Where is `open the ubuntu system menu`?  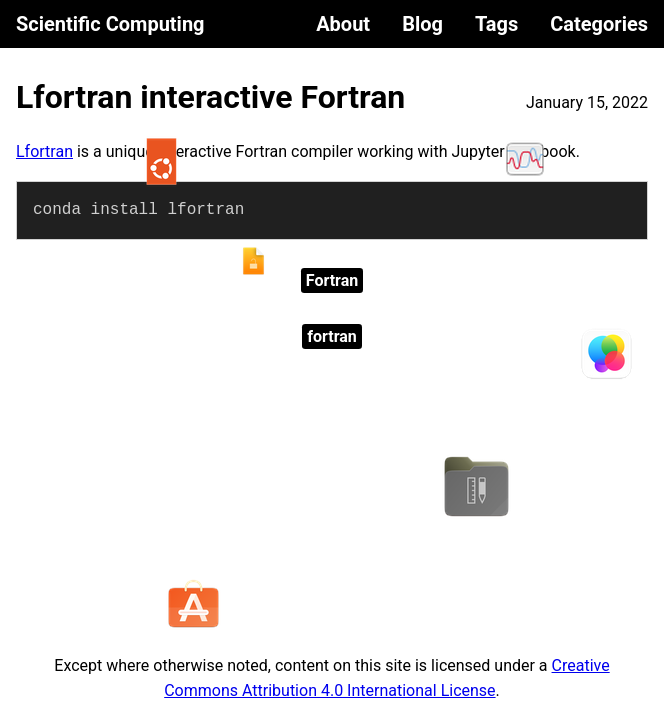 open the ubuntu system menu is located at coordinates (161, 161).